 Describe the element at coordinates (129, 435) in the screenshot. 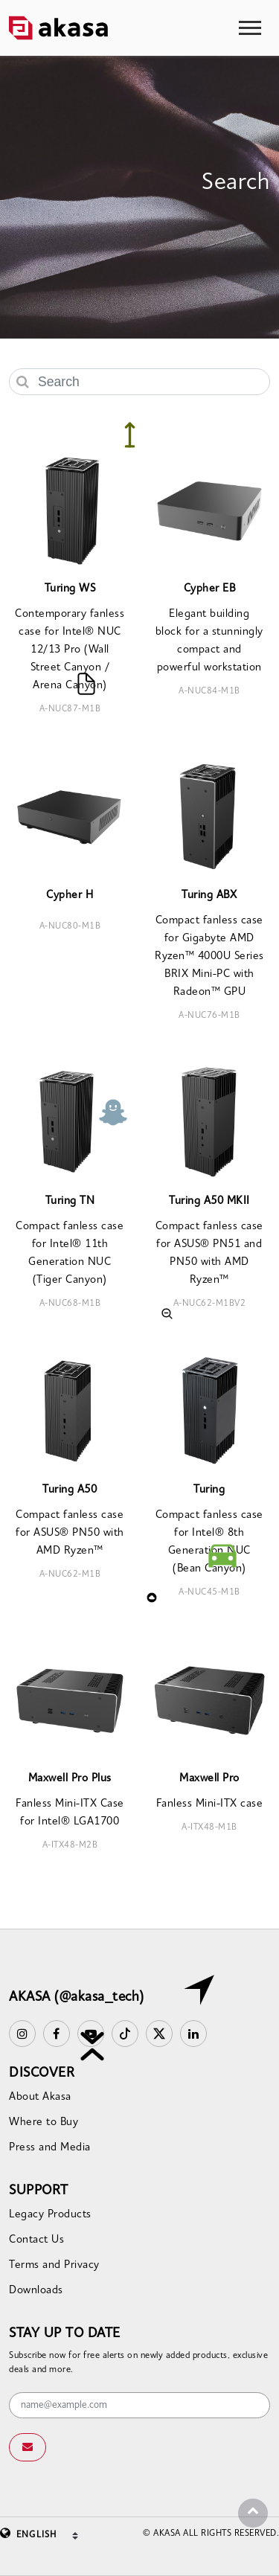

I see `move item to top of list` at that location.